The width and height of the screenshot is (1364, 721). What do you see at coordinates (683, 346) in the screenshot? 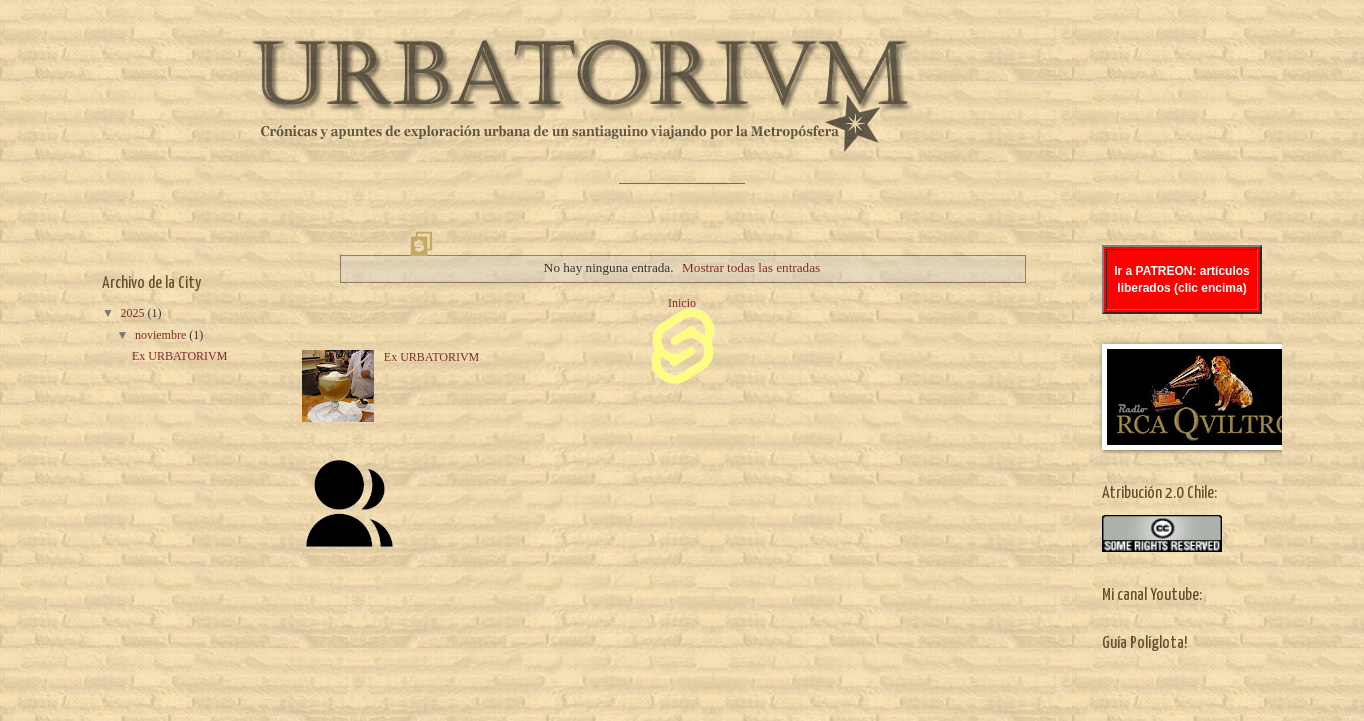
I see `svelte framework logo` at bounding box center [683, 346].